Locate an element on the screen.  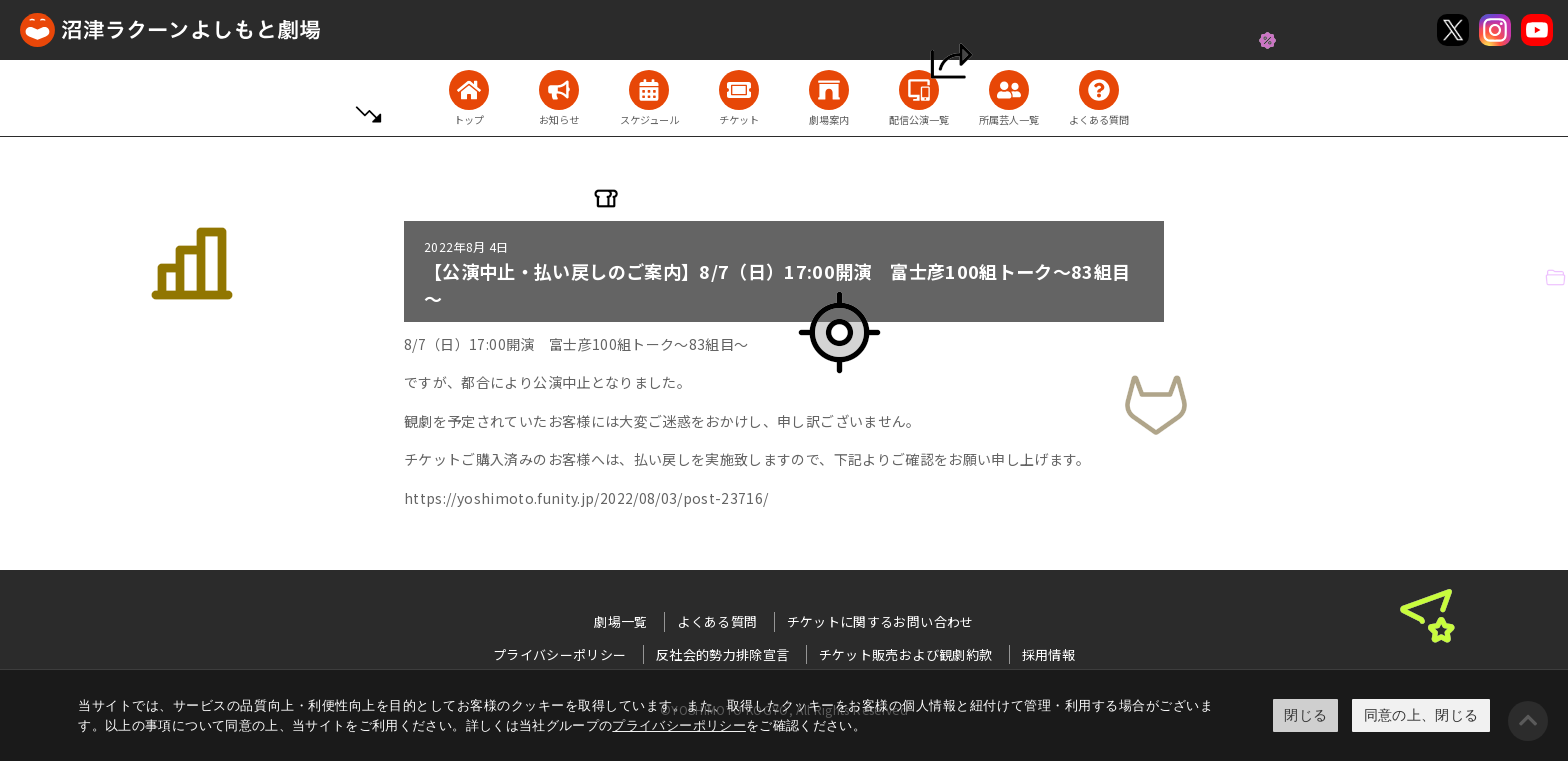
get current location is located at coordinates (839, 332).